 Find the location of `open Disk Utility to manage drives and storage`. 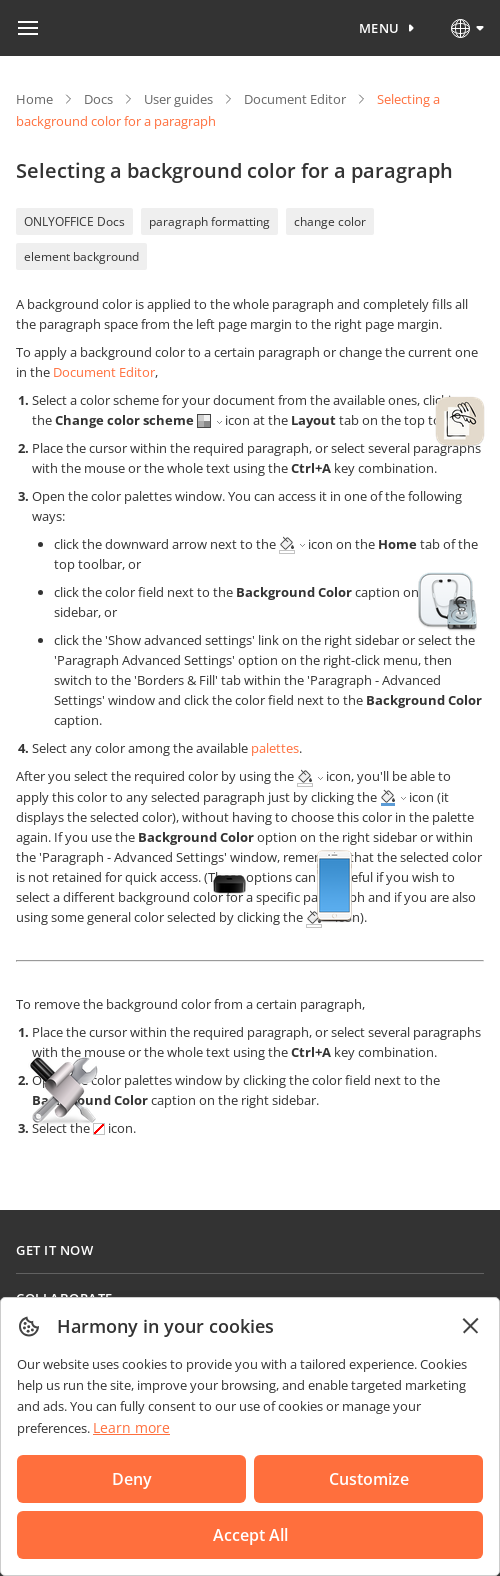

open Disk Utility to manage drives and storage is located at coordinates (445, 599).